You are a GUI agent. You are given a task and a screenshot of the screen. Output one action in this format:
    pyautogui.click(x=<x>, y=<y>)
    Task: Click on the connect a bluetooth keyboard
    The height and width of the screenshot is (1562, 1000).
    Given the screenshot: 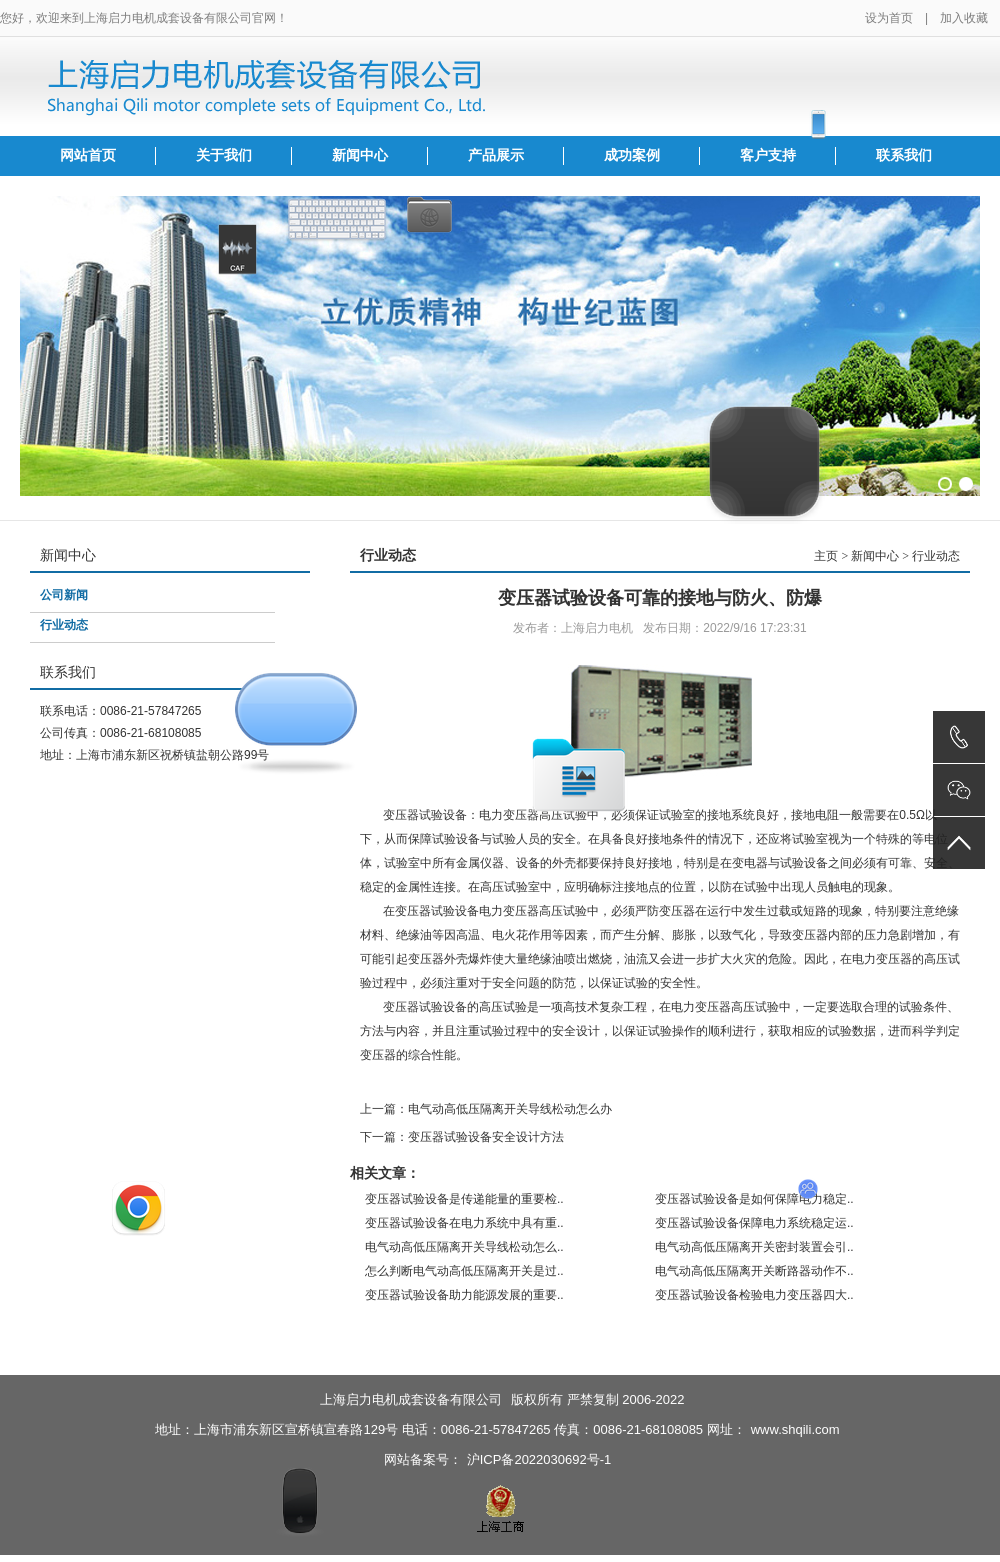 What is the action you would take?
    pyautogui.click(x=337, y=219)
    